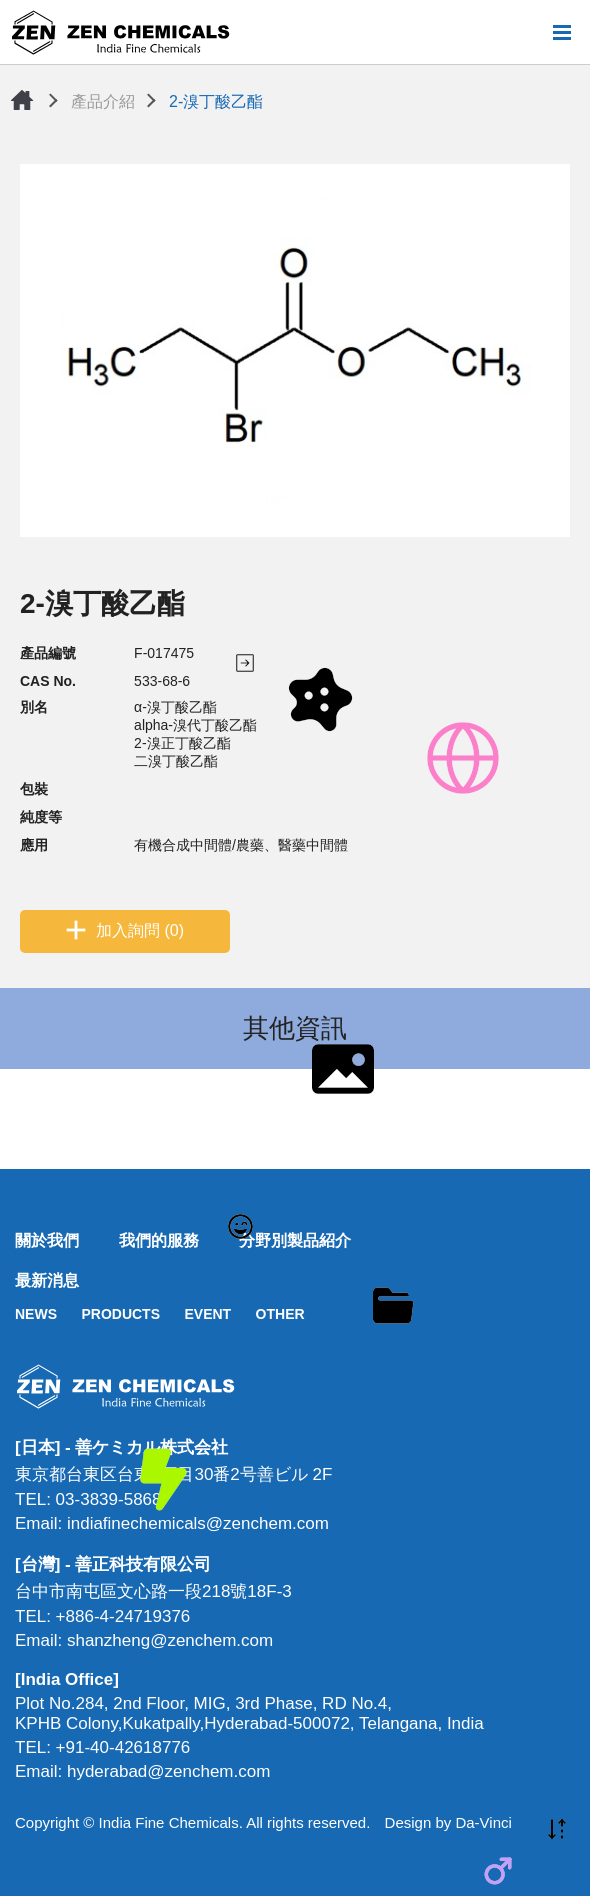  I want to click on insert a winking emoji into text, so click(240, 1226).